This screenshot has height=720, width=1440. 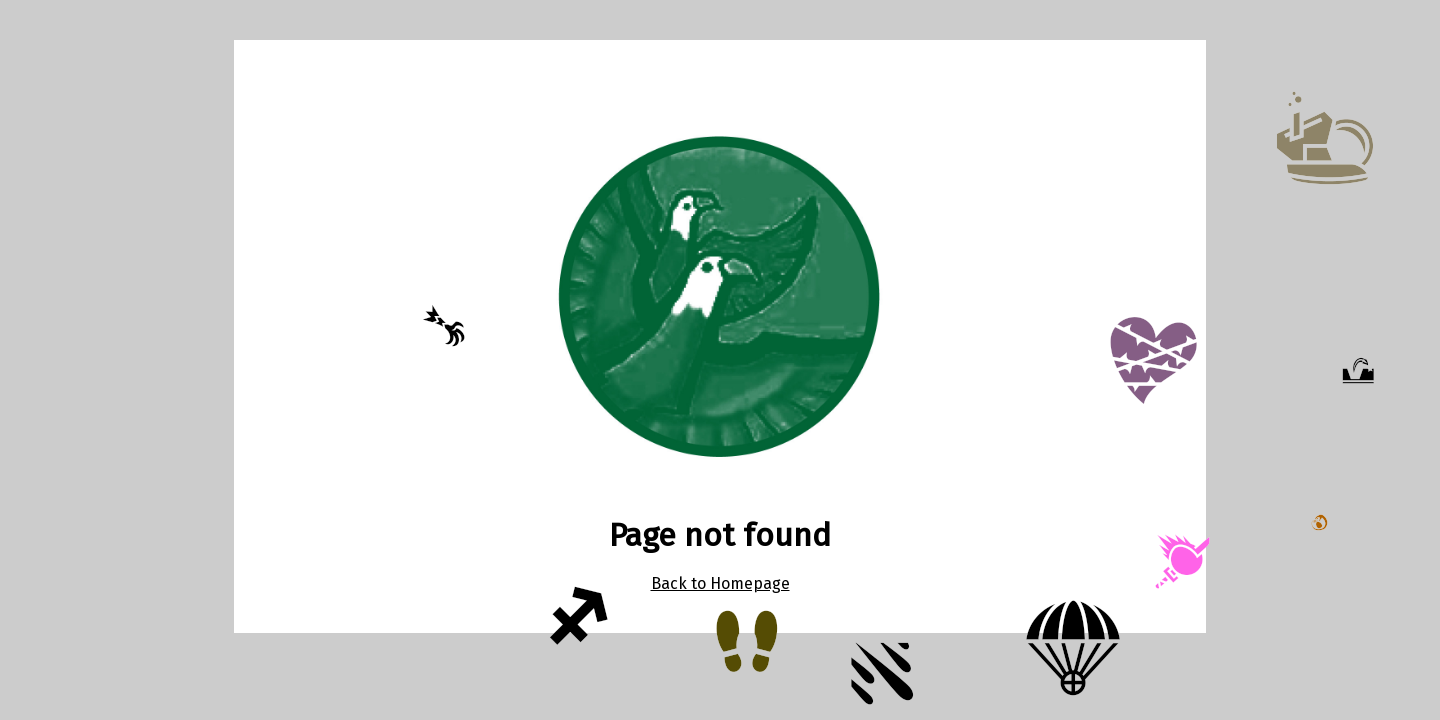 What do you see at coordinates (1325, 138) in the screenshot?
I see `select mini-submarine vehicle or unit` at bounding box center [1325, 138].